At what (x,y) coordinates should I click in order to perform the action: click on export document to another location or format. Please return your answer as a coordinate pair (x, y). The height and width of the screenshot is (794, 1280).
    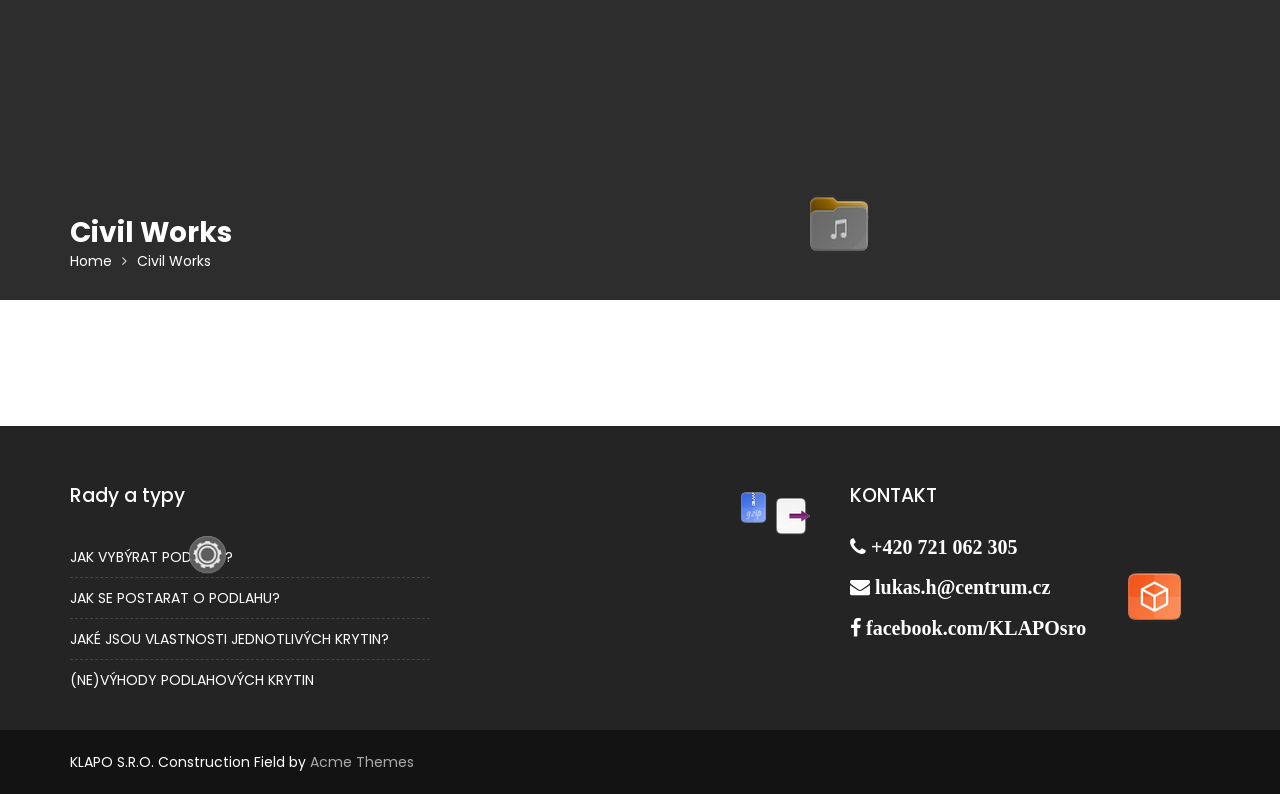
    Looking at the image, I should click on (791, 516).